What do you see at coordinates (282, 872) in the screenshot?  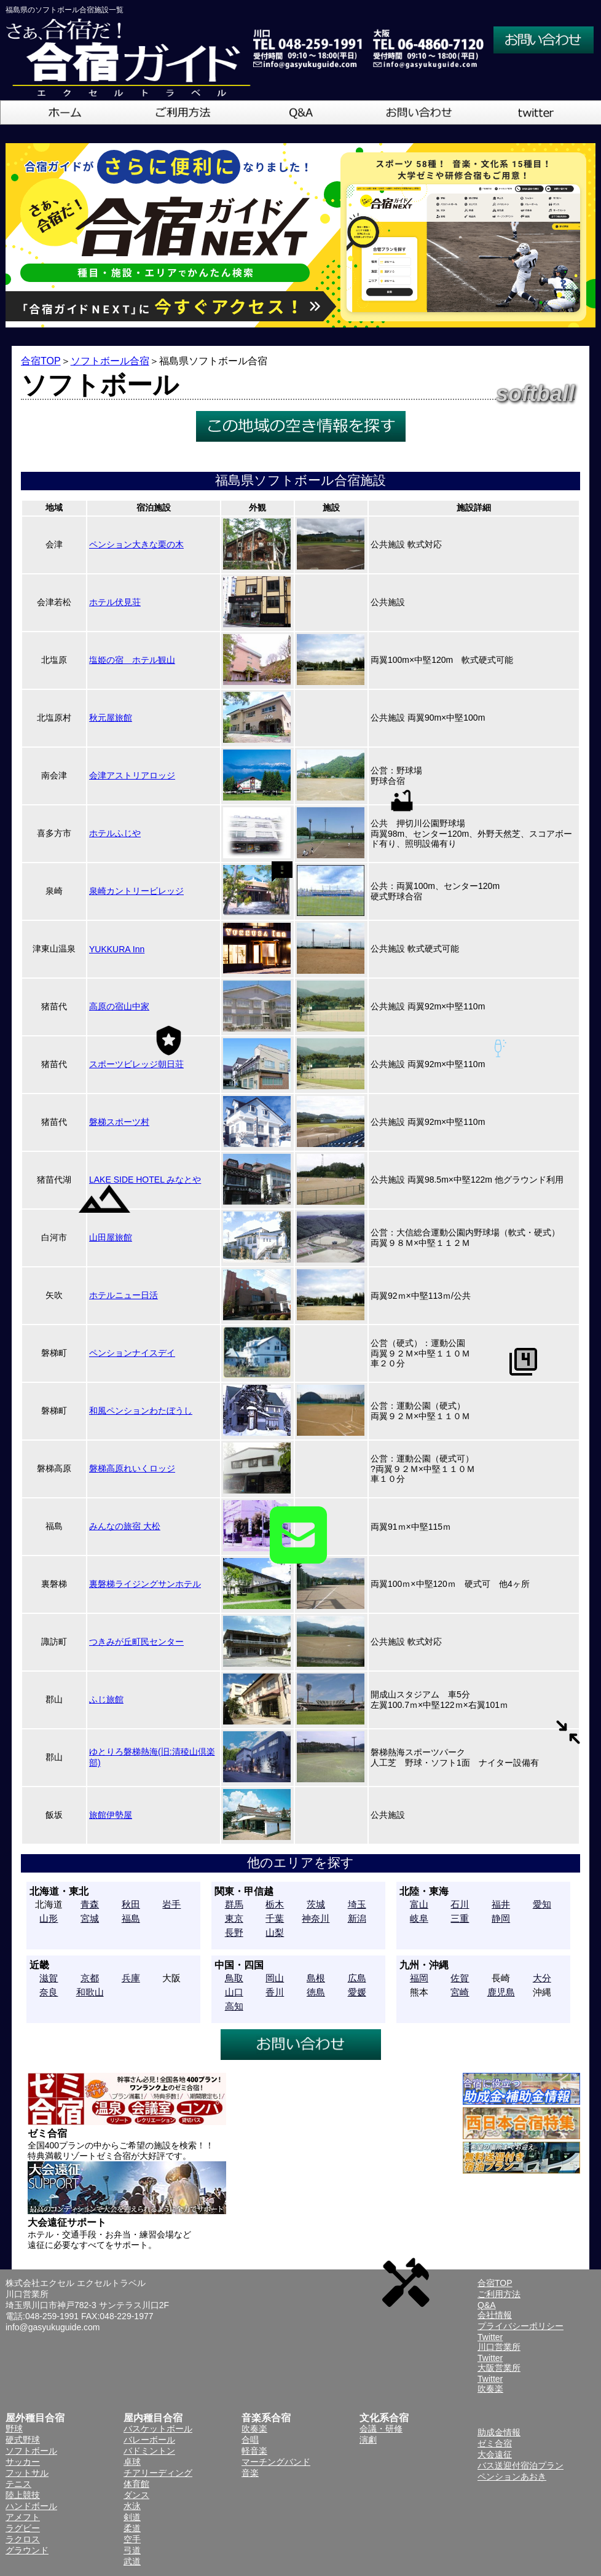 I see `message failed to send` at bounding box center [282, 872].